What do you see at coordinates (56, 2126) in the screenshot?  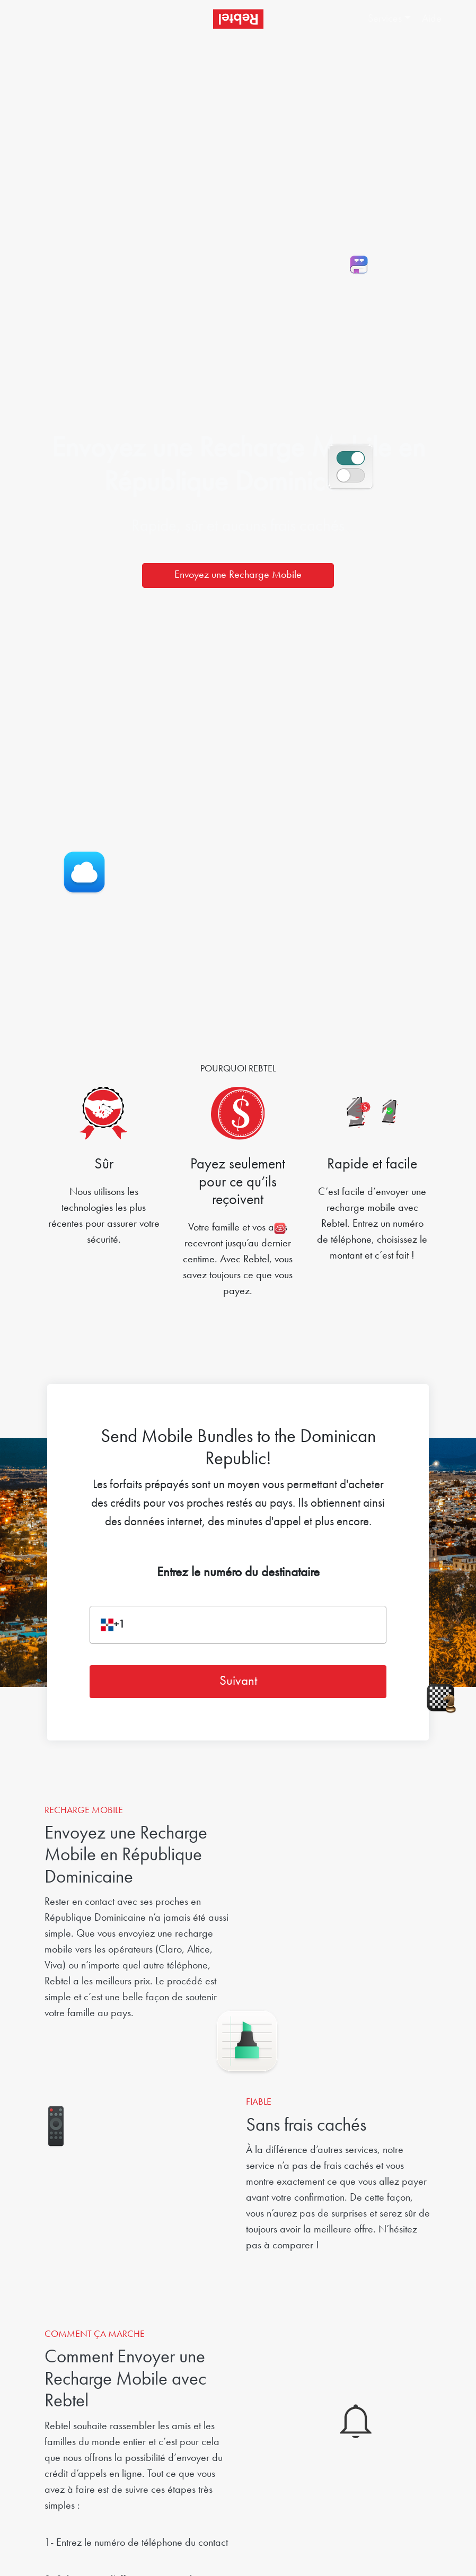 I see `connect a tv remote as an input device` at bounding box center [56, 2126].